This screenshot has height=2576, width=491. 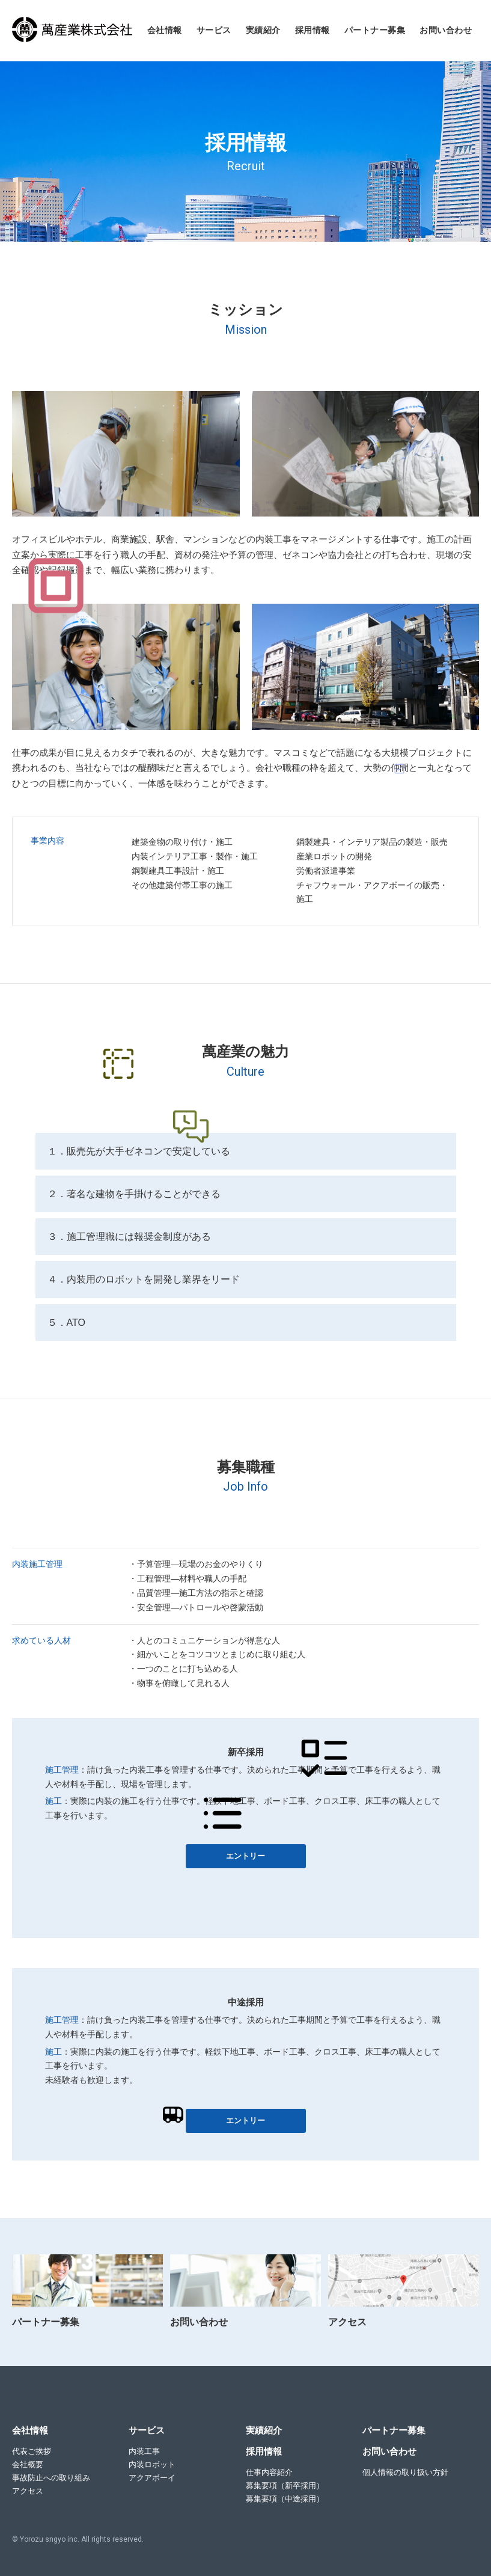 I want to click on view bus or public transit options, so click(x=173, y=2115).